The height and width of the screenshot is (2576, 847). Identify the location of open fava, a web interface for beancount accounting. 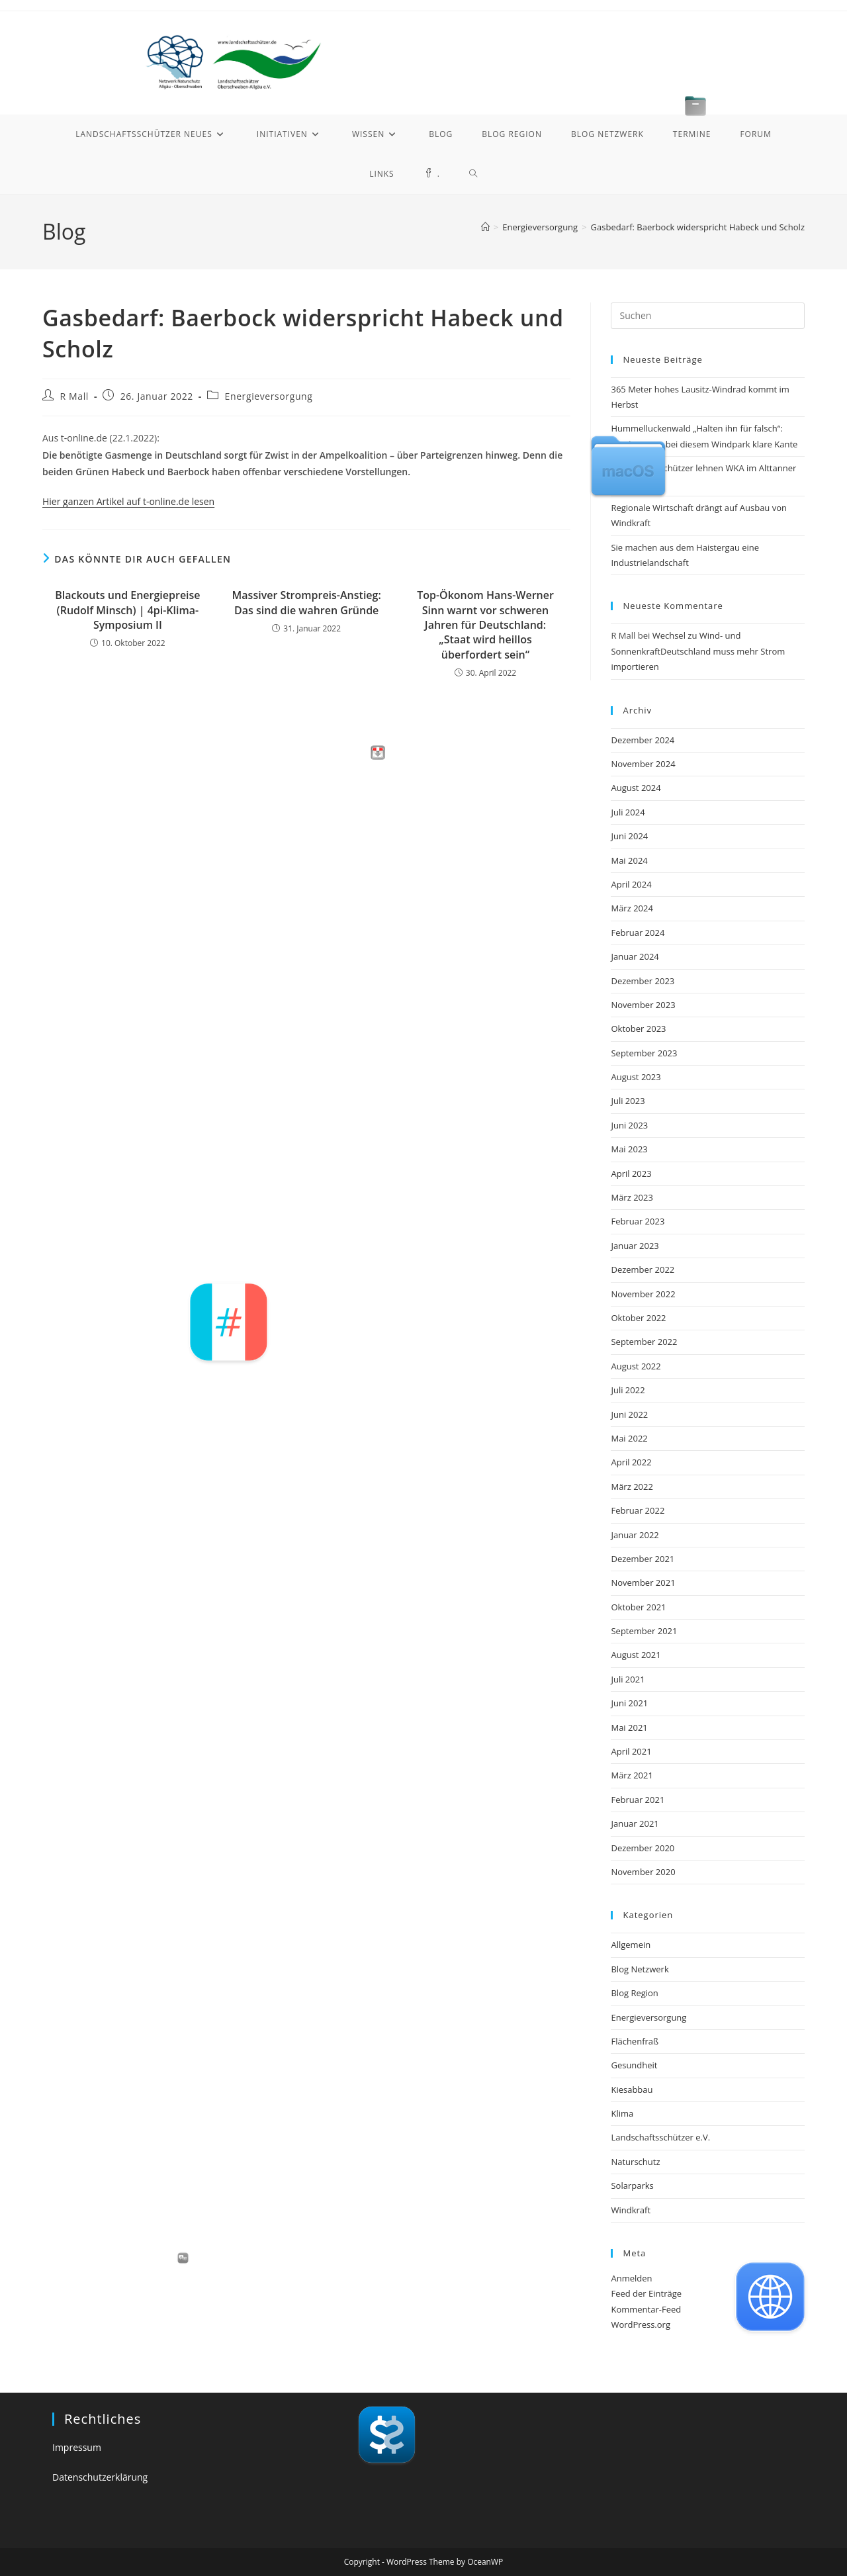
(386, 2434).